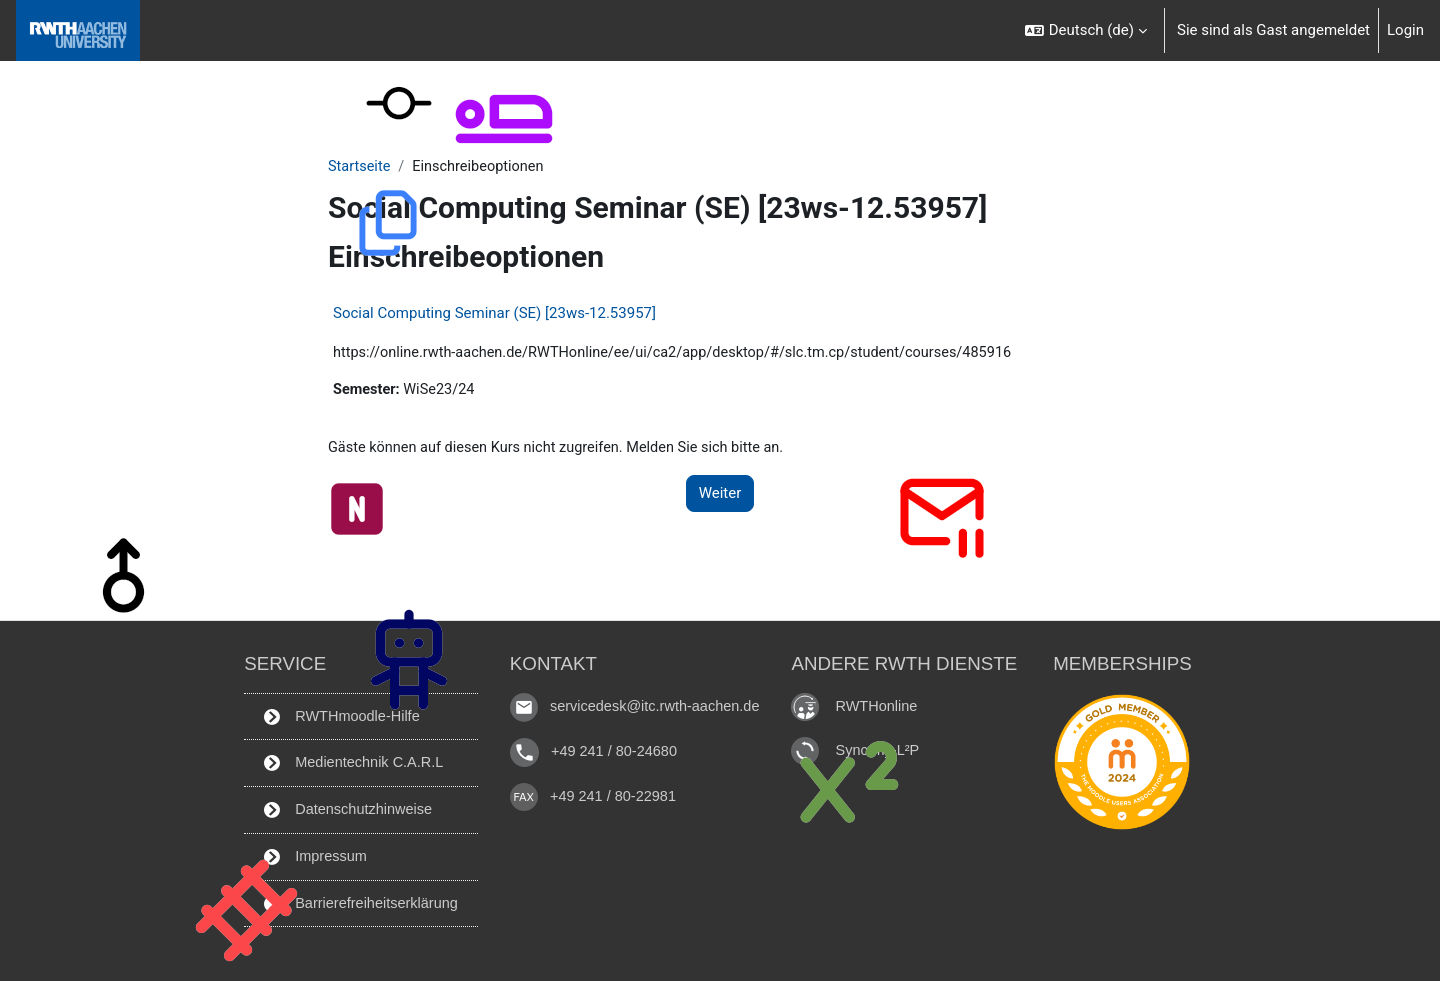  What do you see at coordinates (357, 509) in the screenshot?
I see `indicates an item starting with the letter N` at bounding box center [357, 509].